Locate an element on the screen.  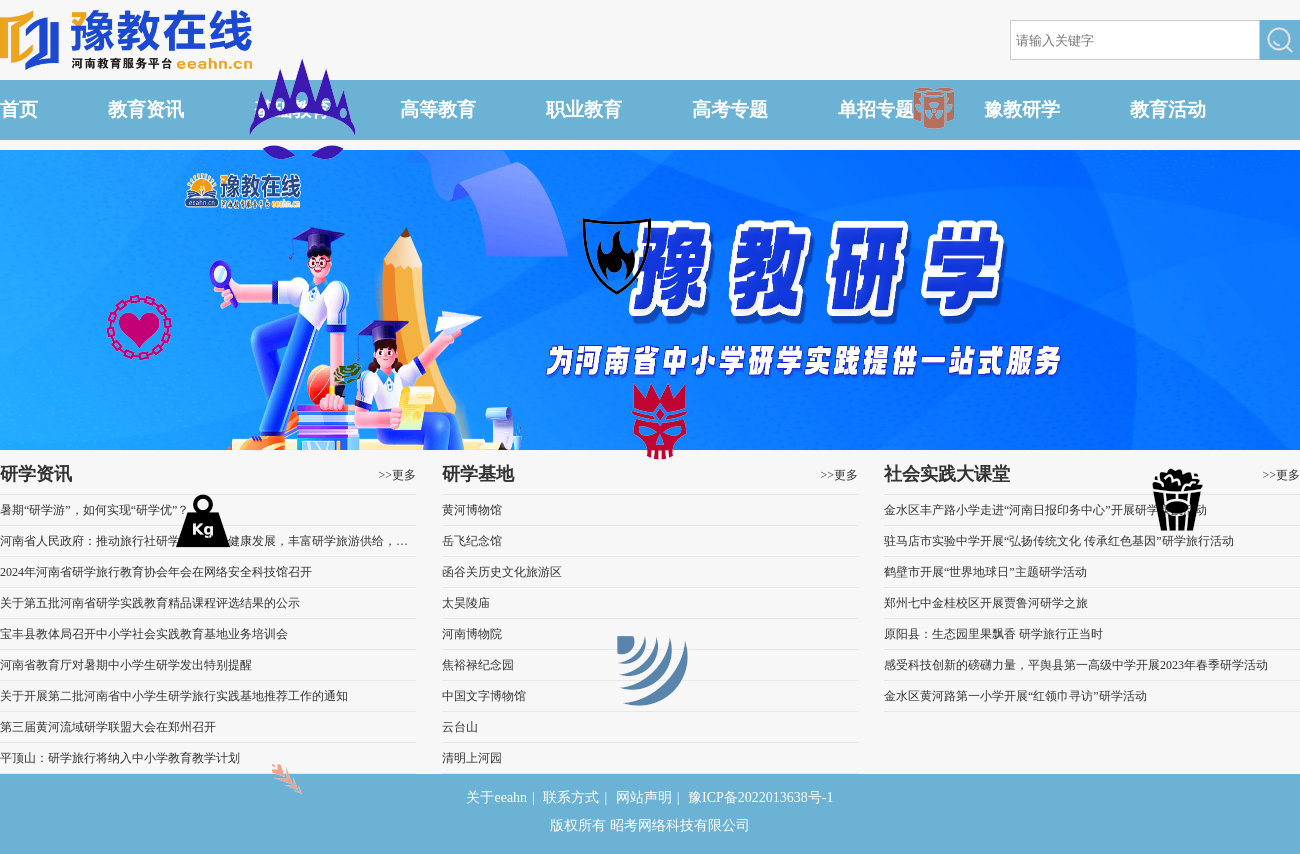
browse movies or entertainment content is located at coordinates (1177, 500).